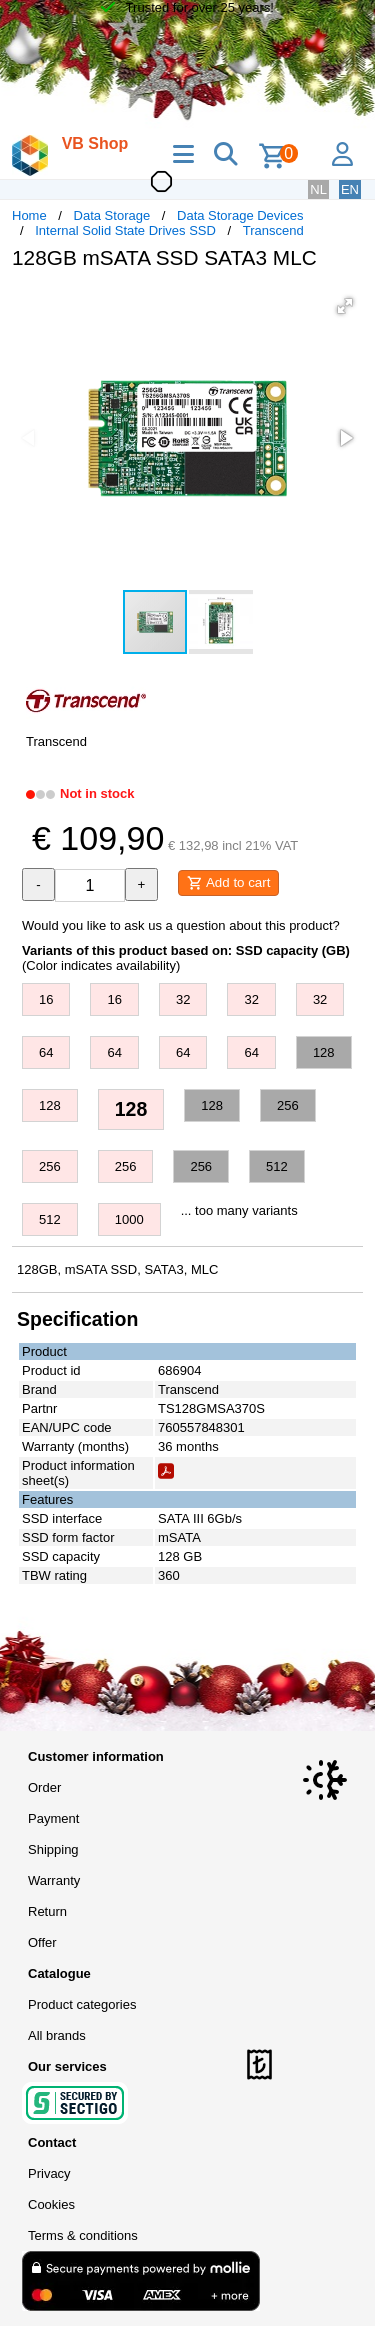 The height and width of the screenshot is (2341, 375). Describe the element at coordinates (325, 1780) in the screenshot. I see `toggle between hot and cold temperature settings` at that location.